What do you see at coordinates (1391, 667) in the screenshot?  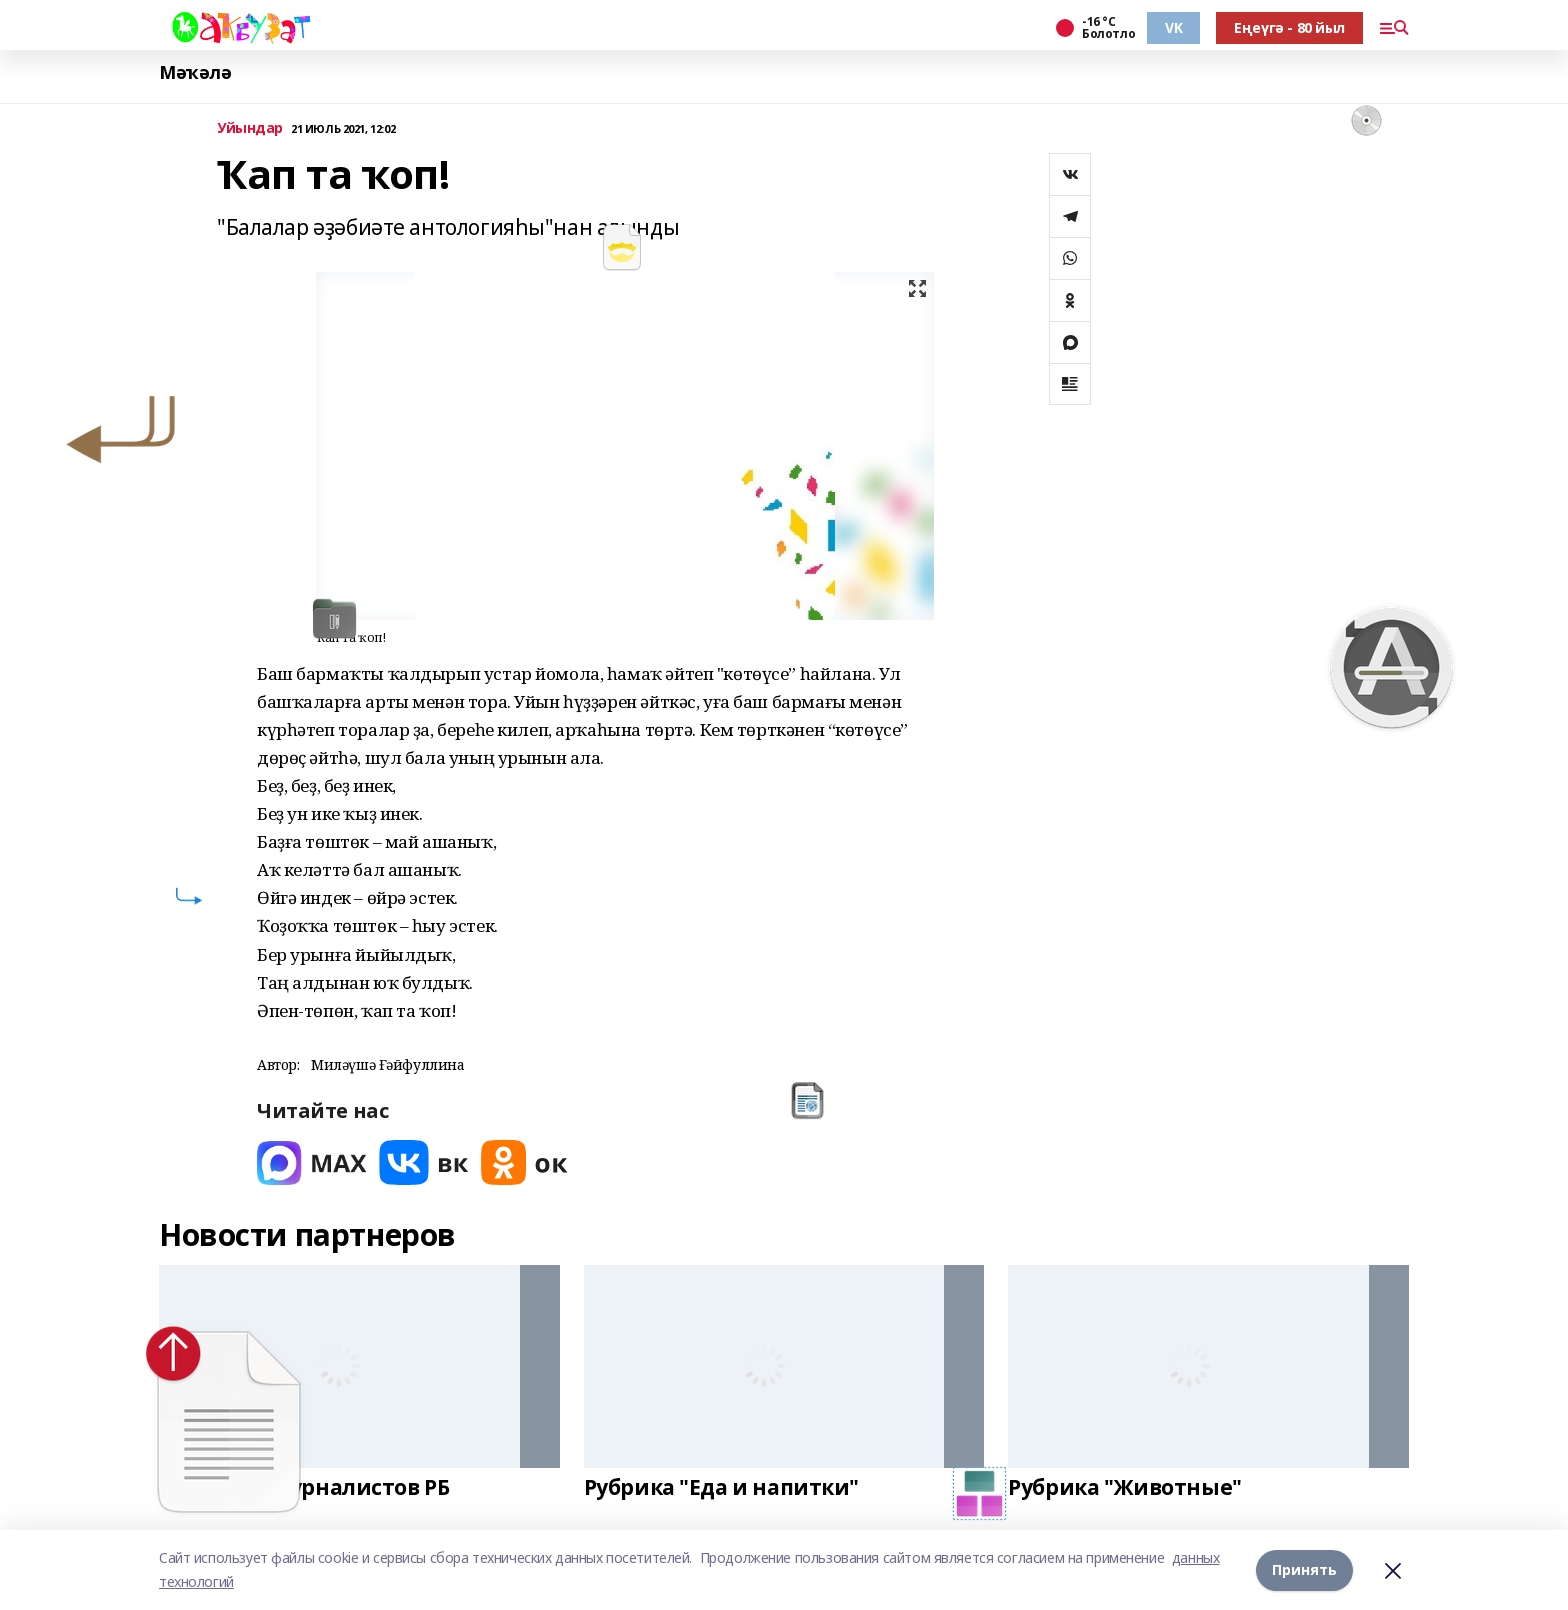 I see `check for available software updates` at bounding box center [1391, 667].